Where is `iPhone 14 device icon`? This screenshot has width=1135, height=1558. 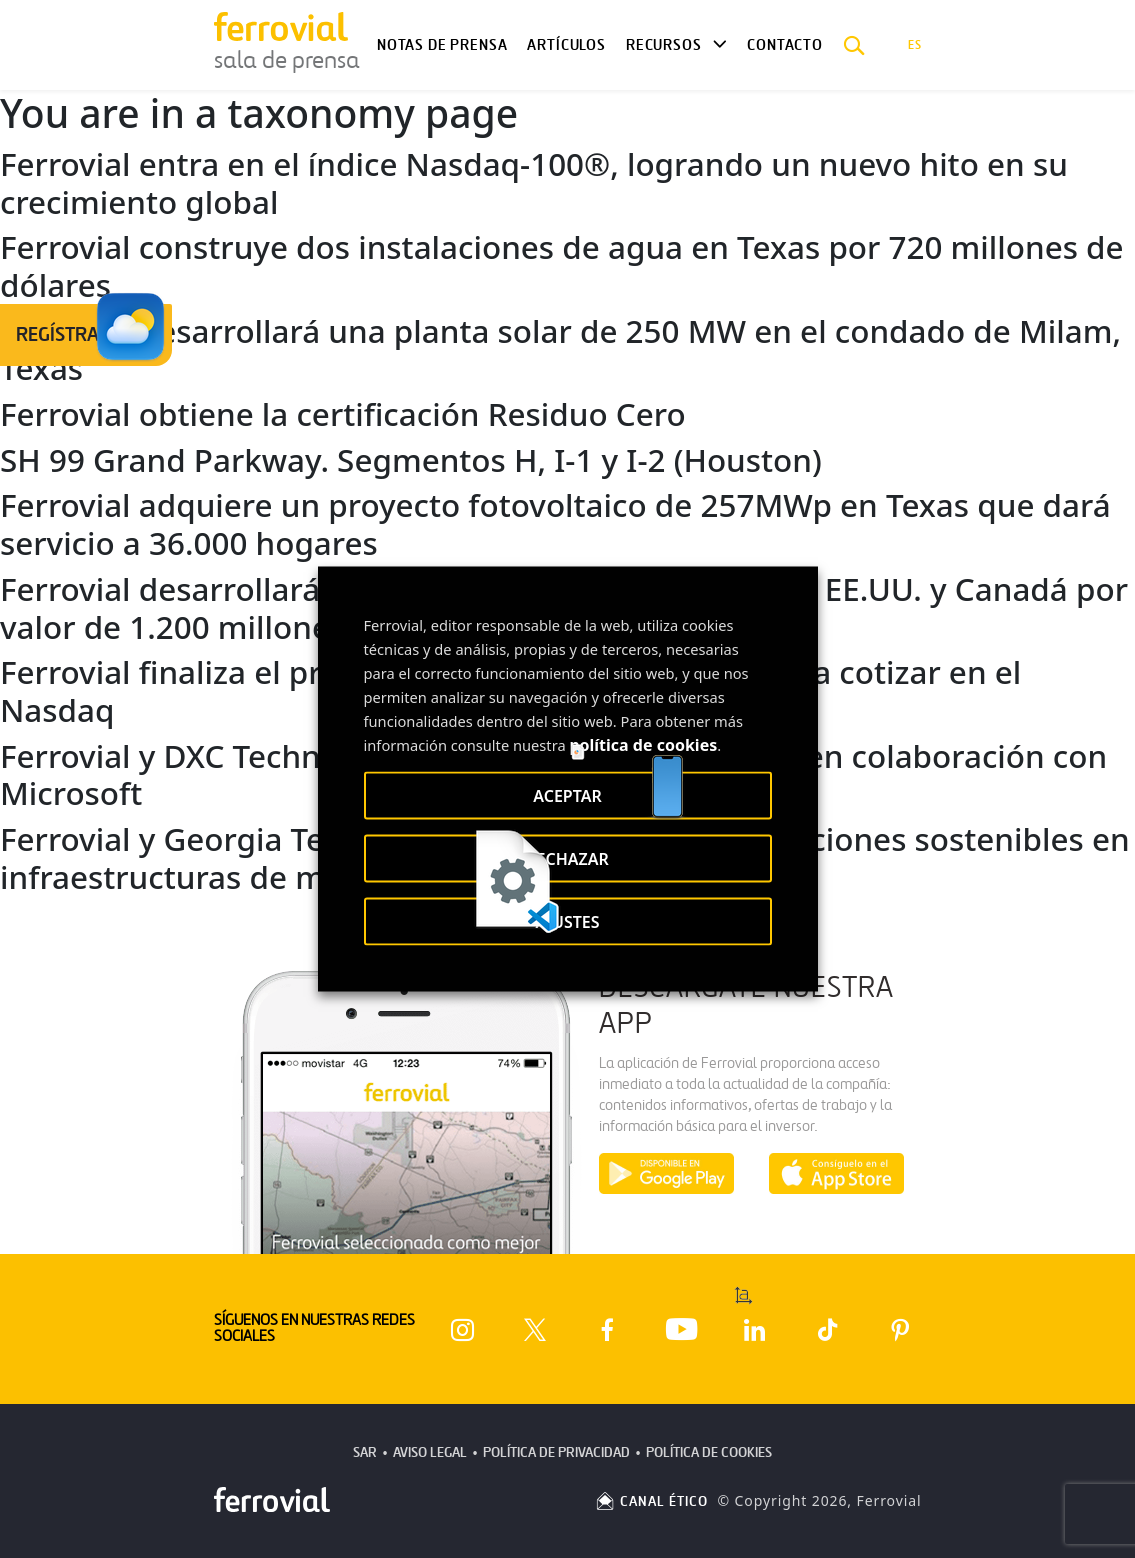 iPhone 14 device icon is located at coordinates (667, 787).